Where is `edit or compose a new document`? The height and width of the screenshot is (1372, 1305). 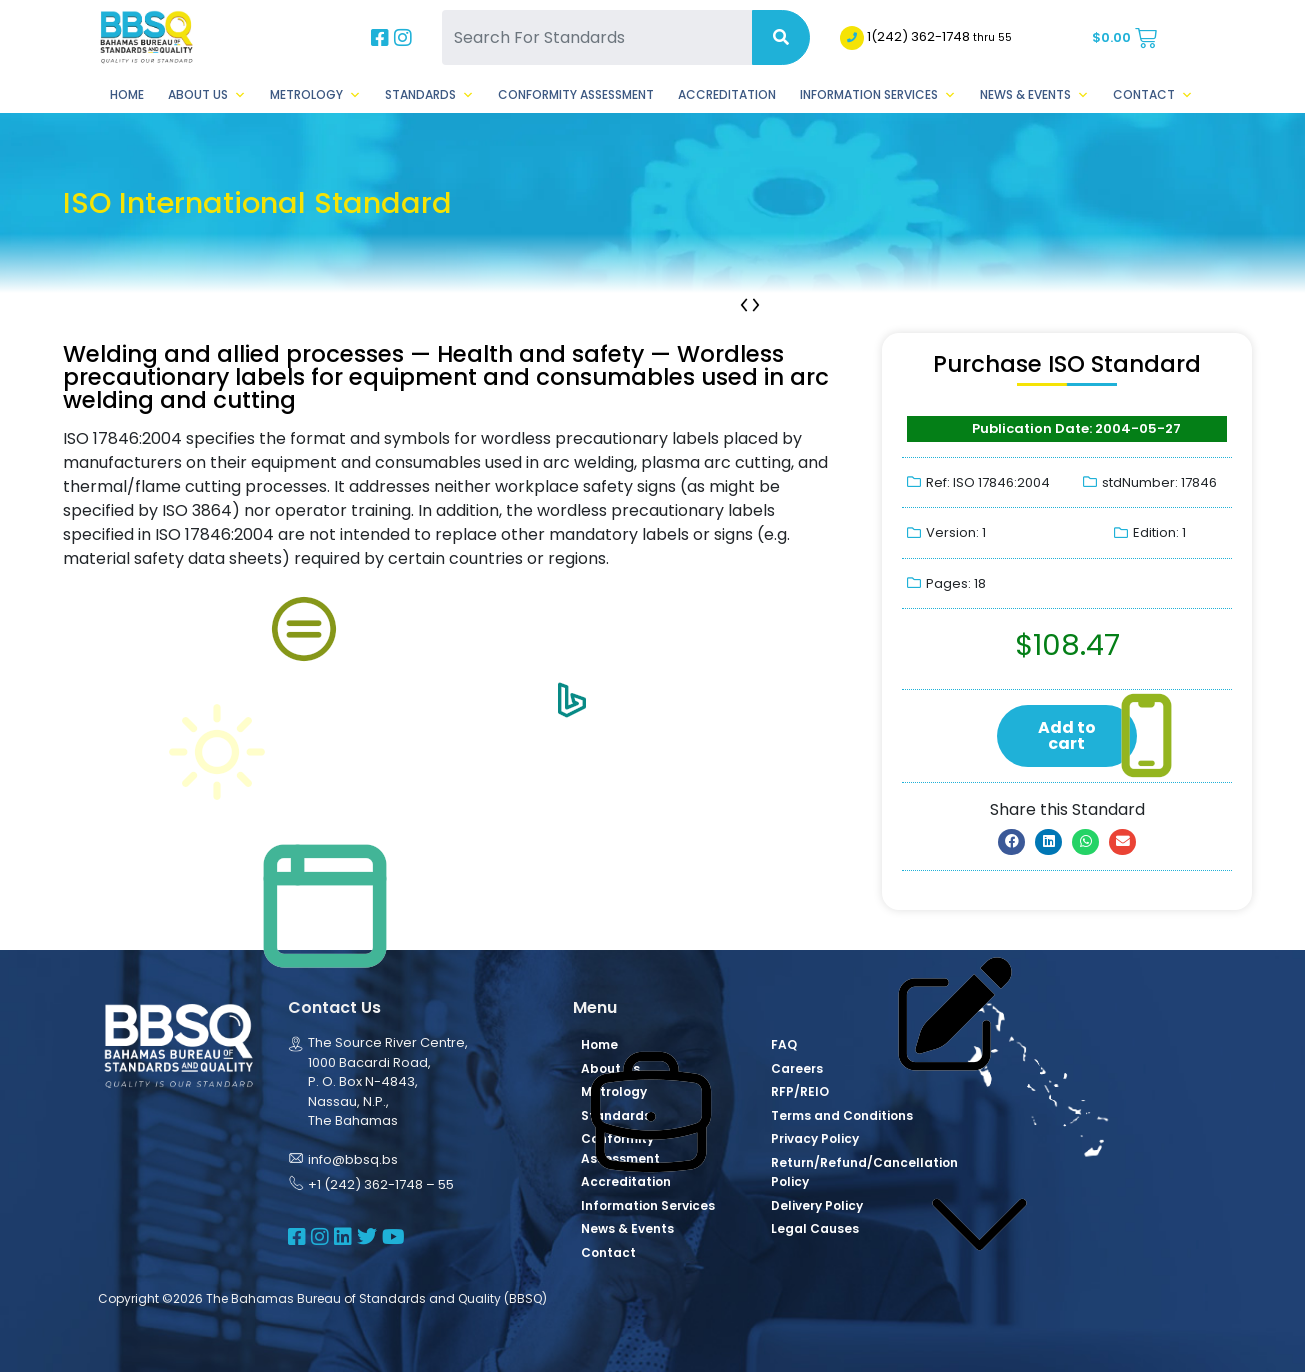 edit or compose a new document is located at coordinates (953, 1016).